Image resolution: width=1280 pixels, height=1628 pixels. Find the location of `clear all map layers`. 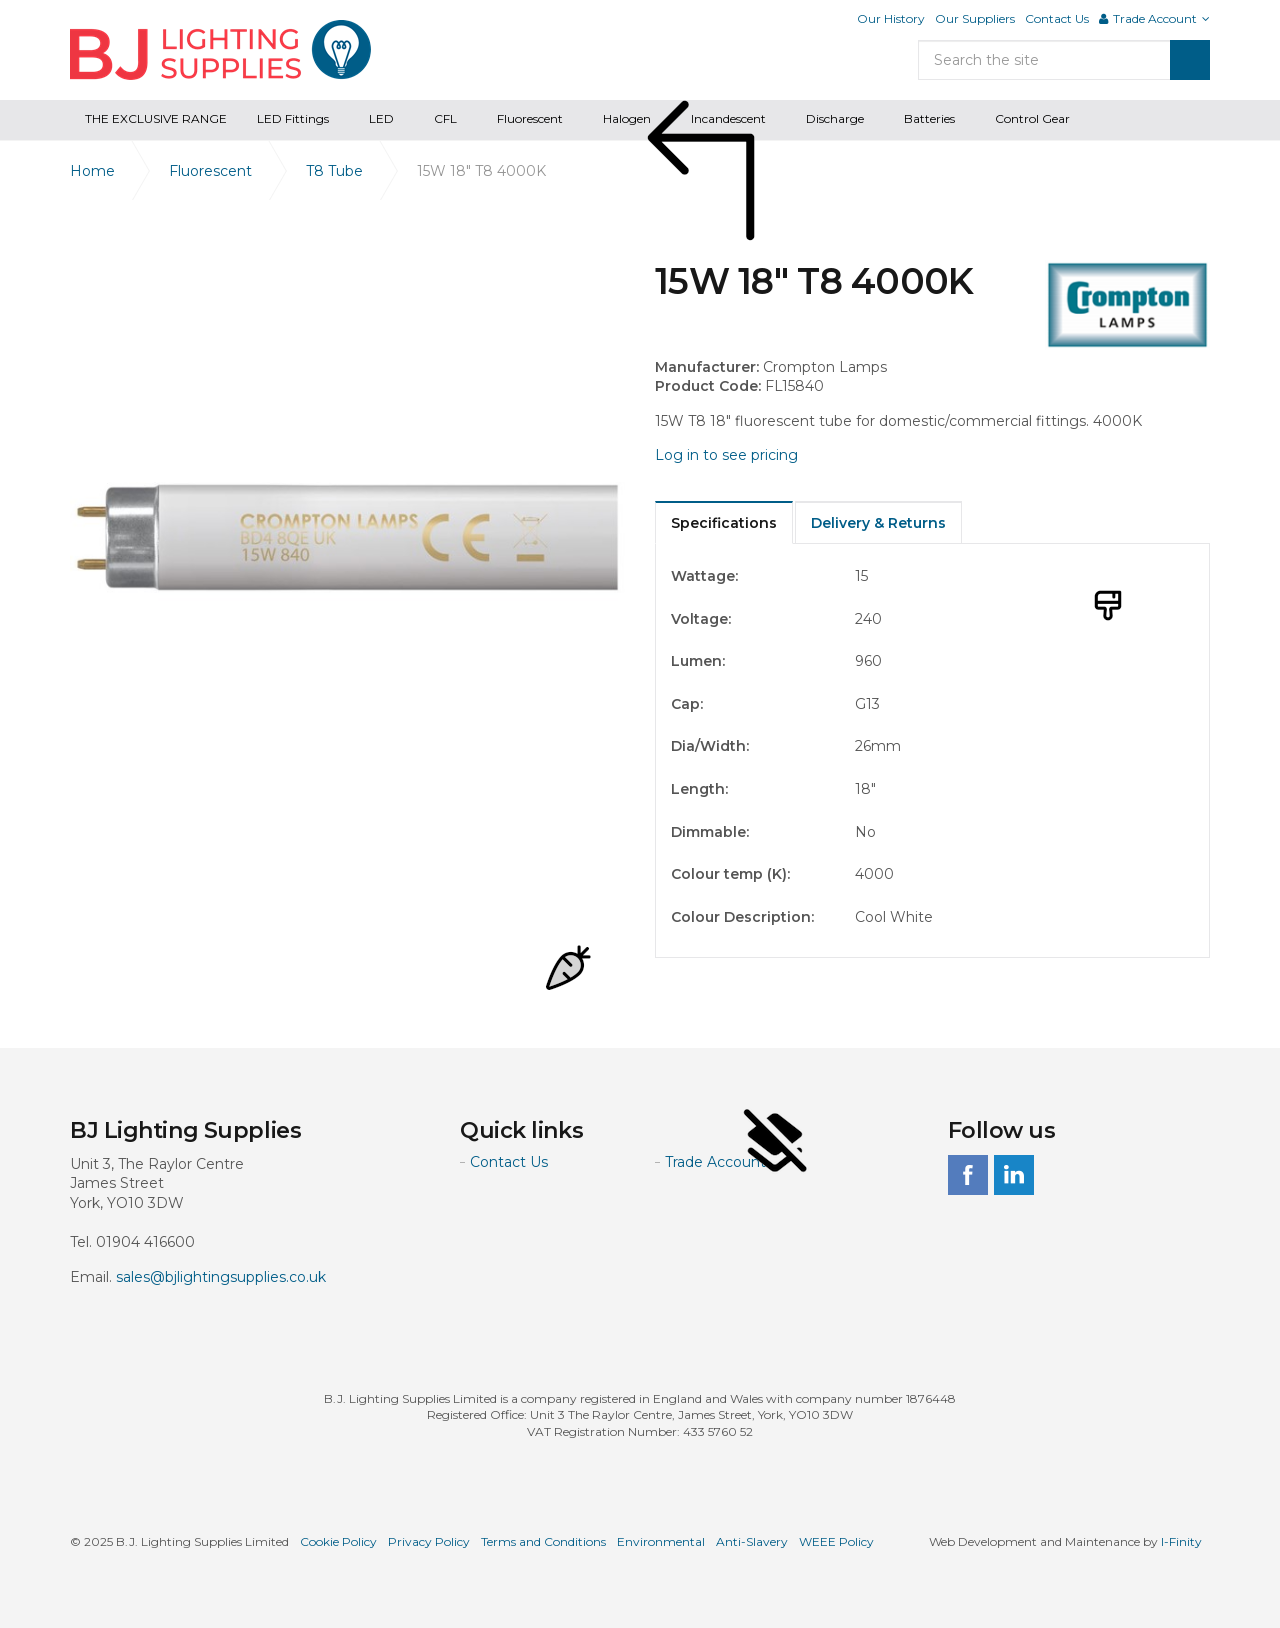

clear all map layers is located at coordinates (775, 1144).